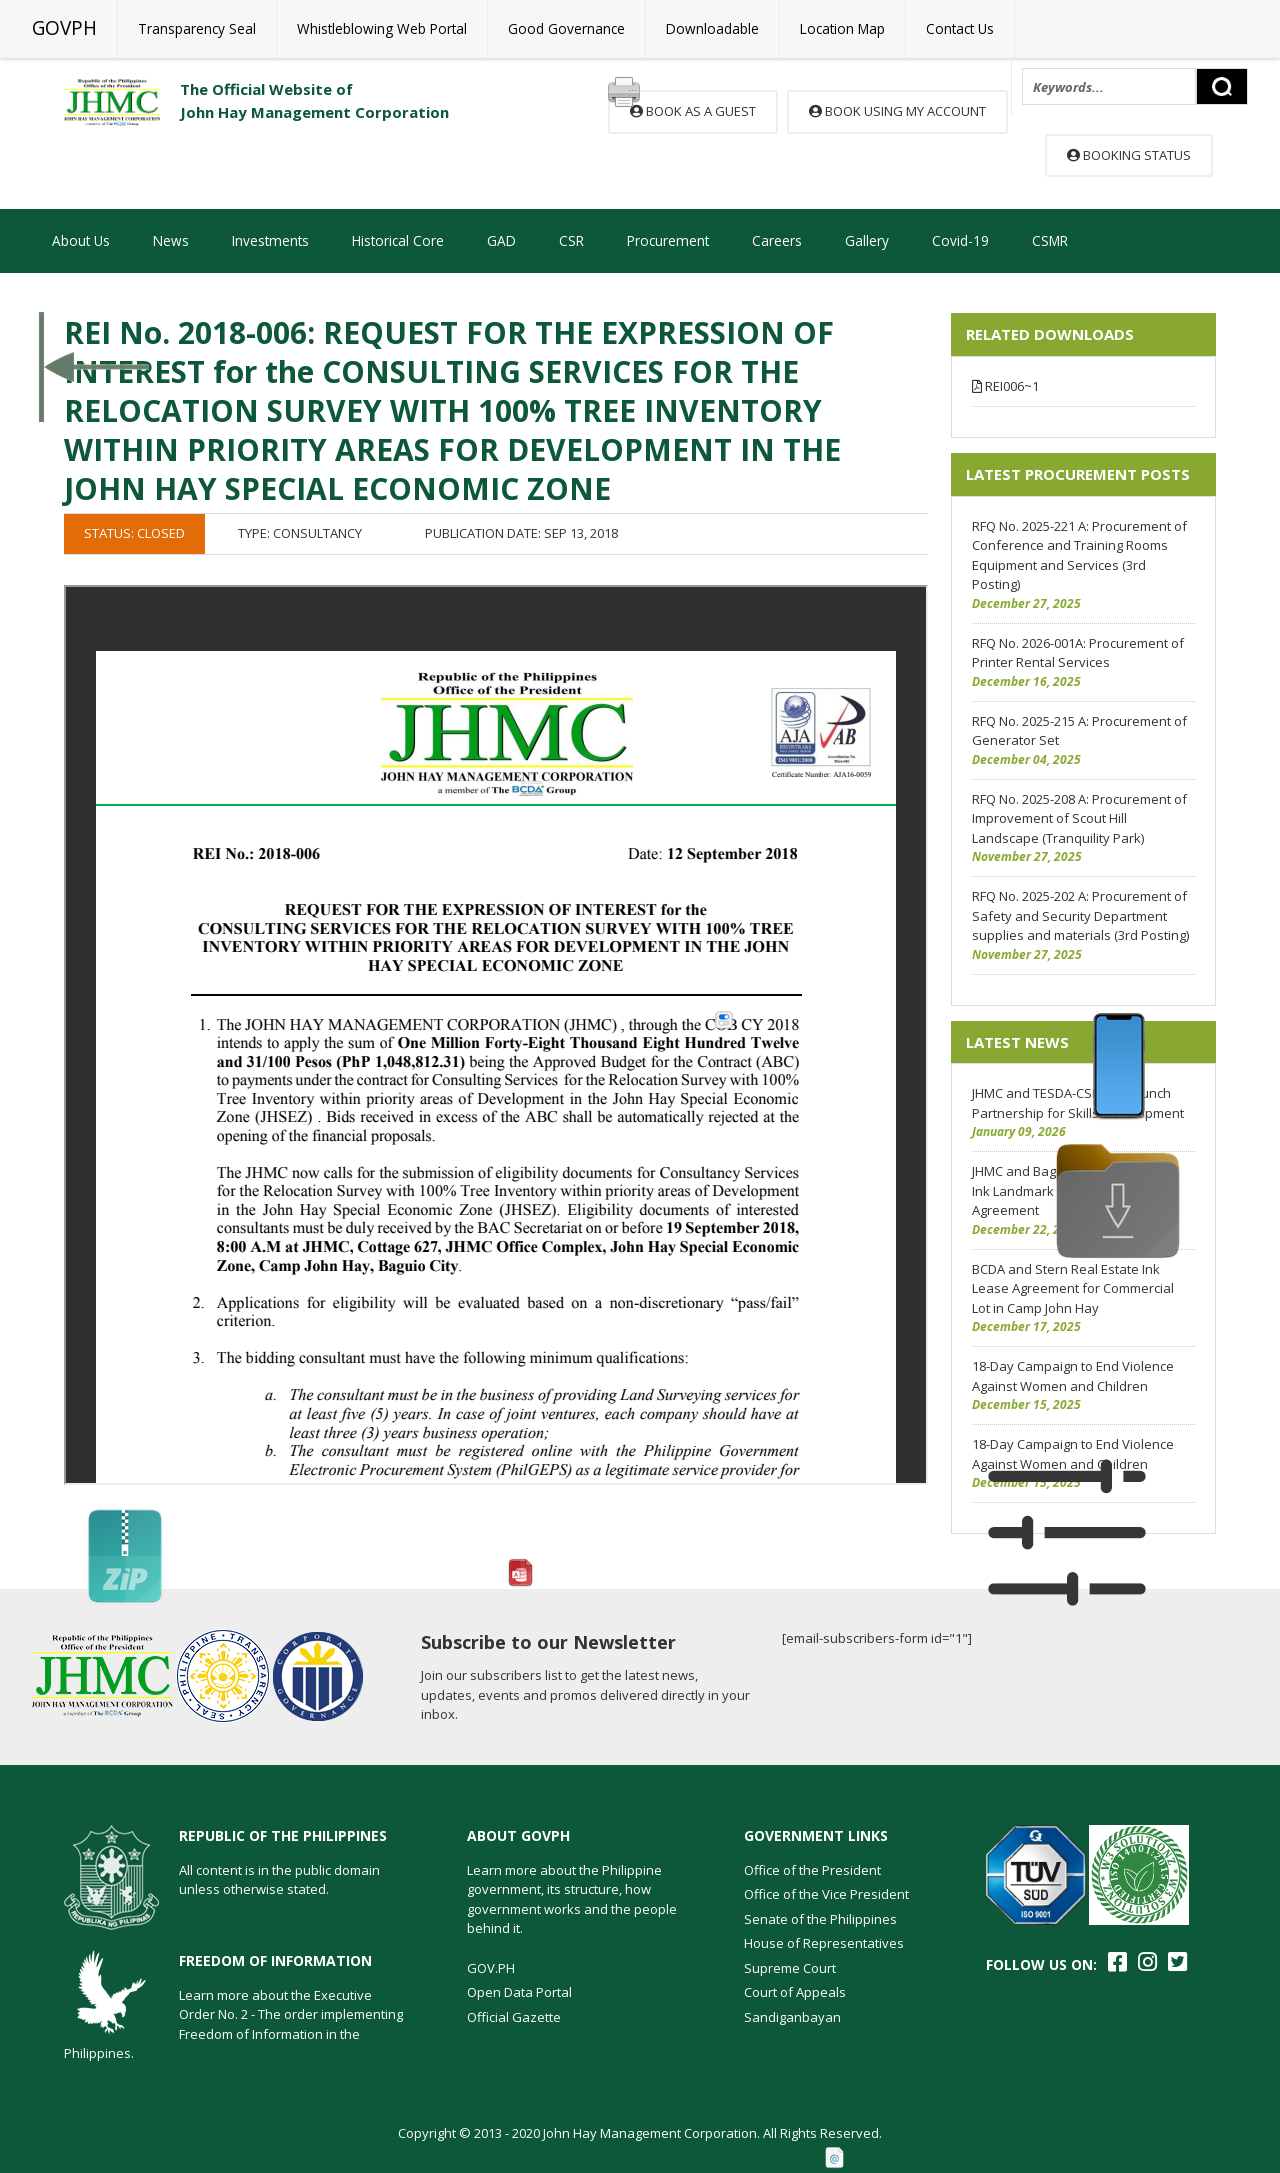  What do you see at coordinates (724, 1020) in the screenshot?
I see `open desktop preferences and settings` at bounding box center [724, 1020].